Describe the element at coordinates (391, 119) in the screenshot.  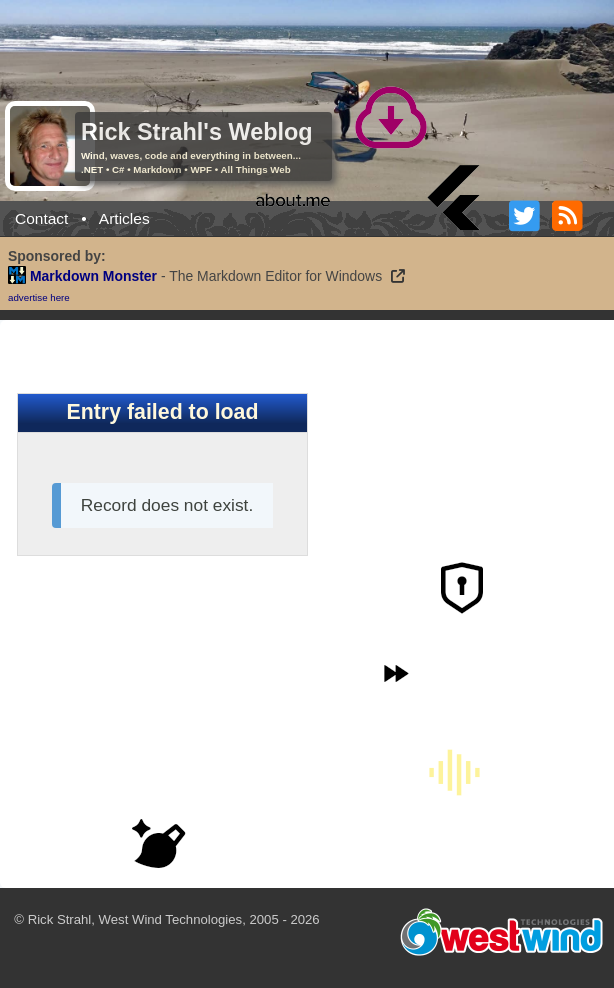
I see `download file from cloud storage` at that location.